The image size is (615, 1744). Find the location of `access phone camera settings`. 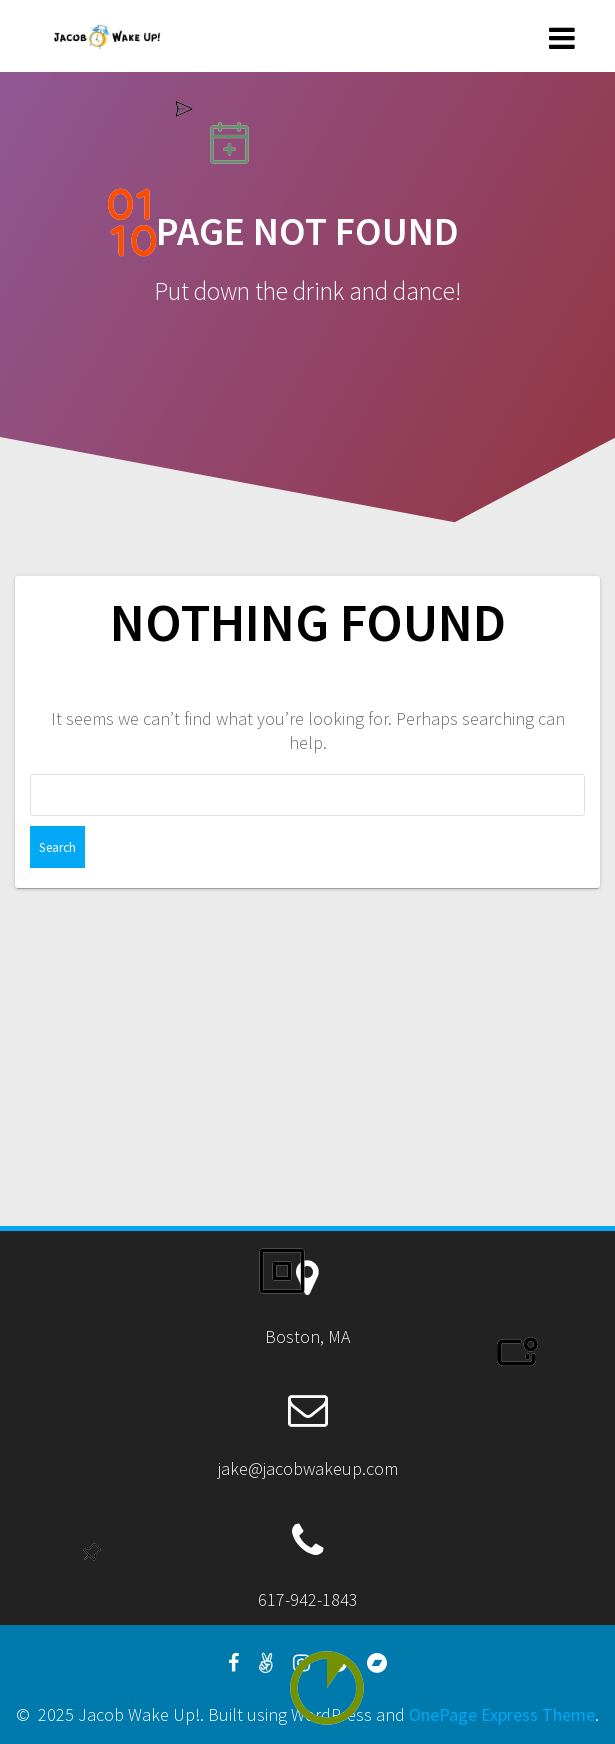

access phone camera settings is located at coordinates (517, 1351).